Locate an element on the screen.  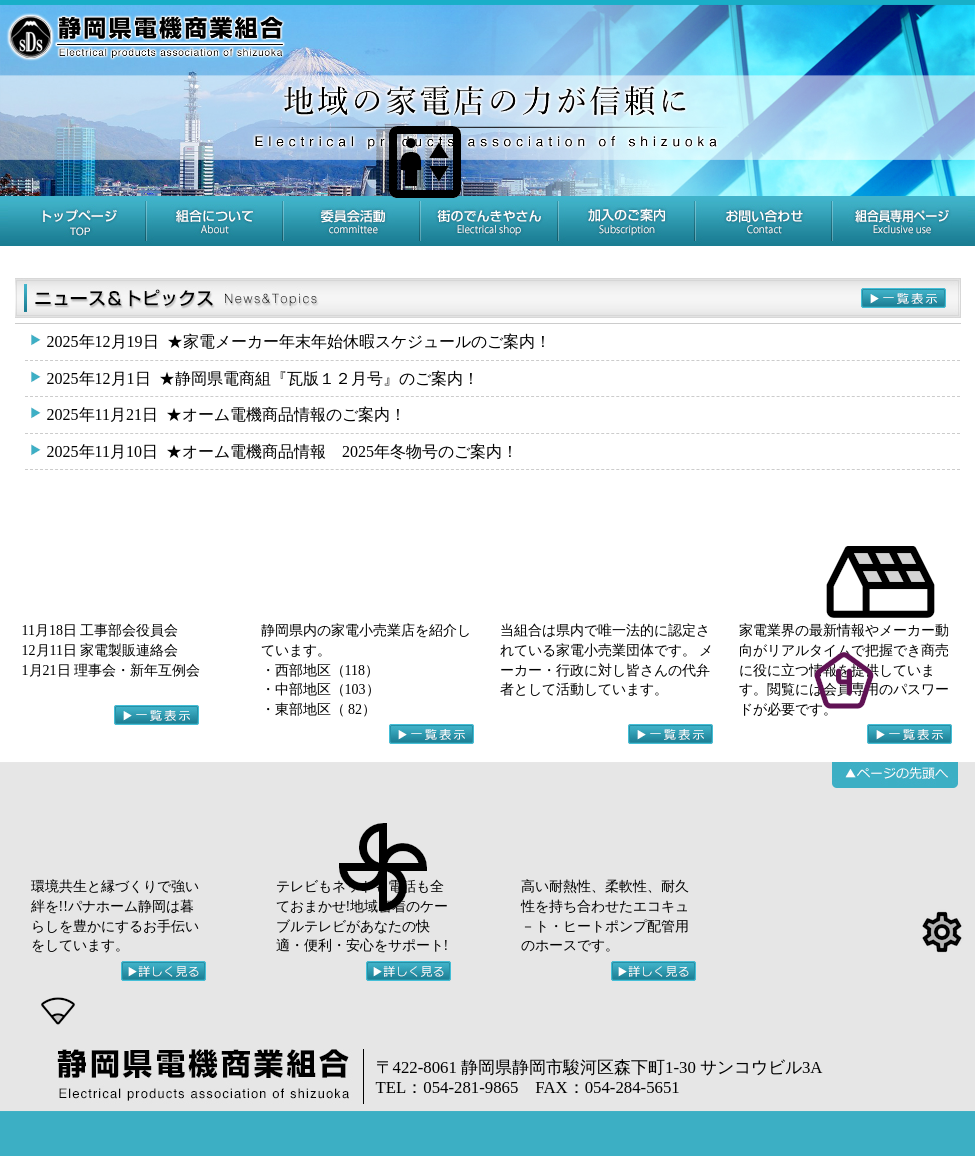
indicates weak wifi signal strength is located at coordinates (58, 1011).